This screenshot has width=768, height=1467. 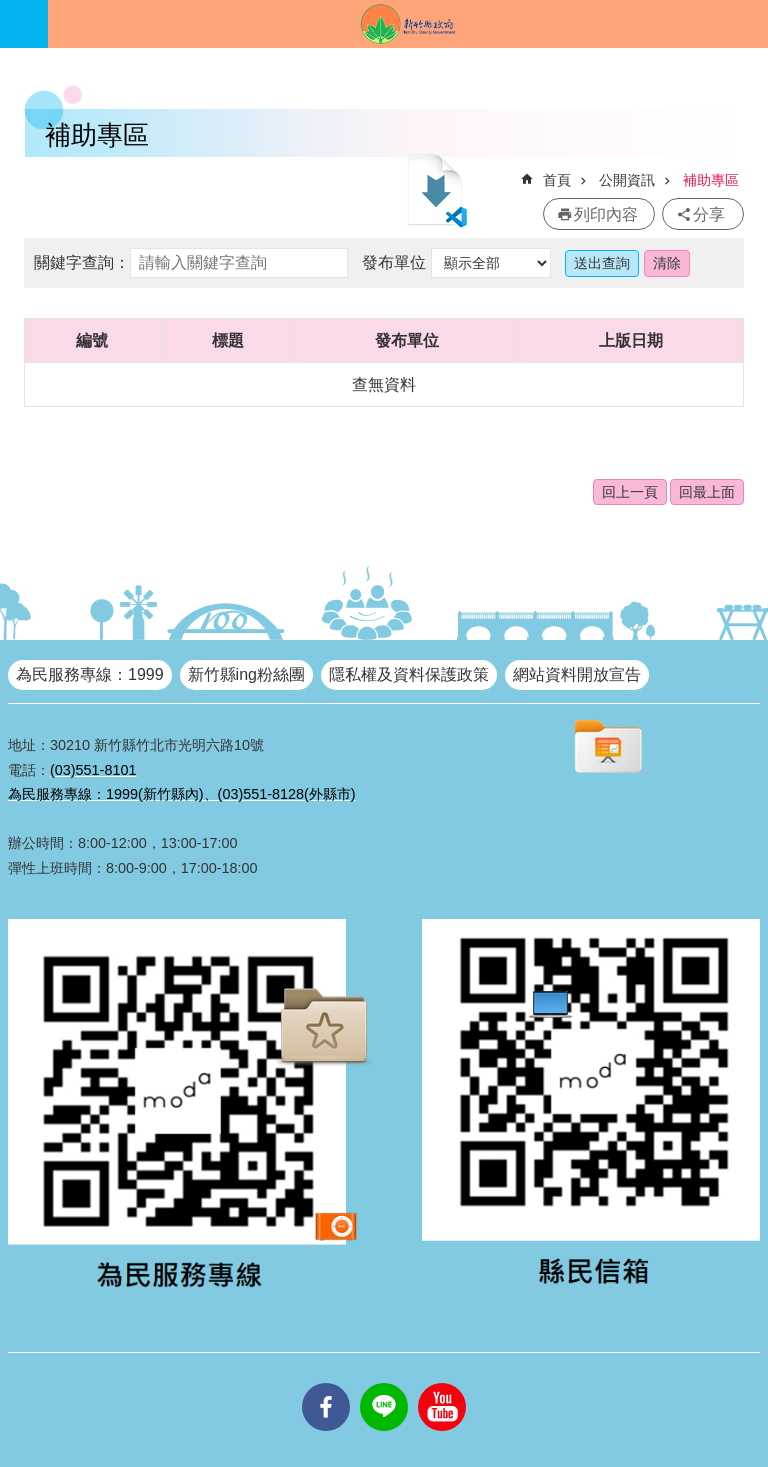 I want to click on macbook pro device icon, so click(x=550, y=1002).